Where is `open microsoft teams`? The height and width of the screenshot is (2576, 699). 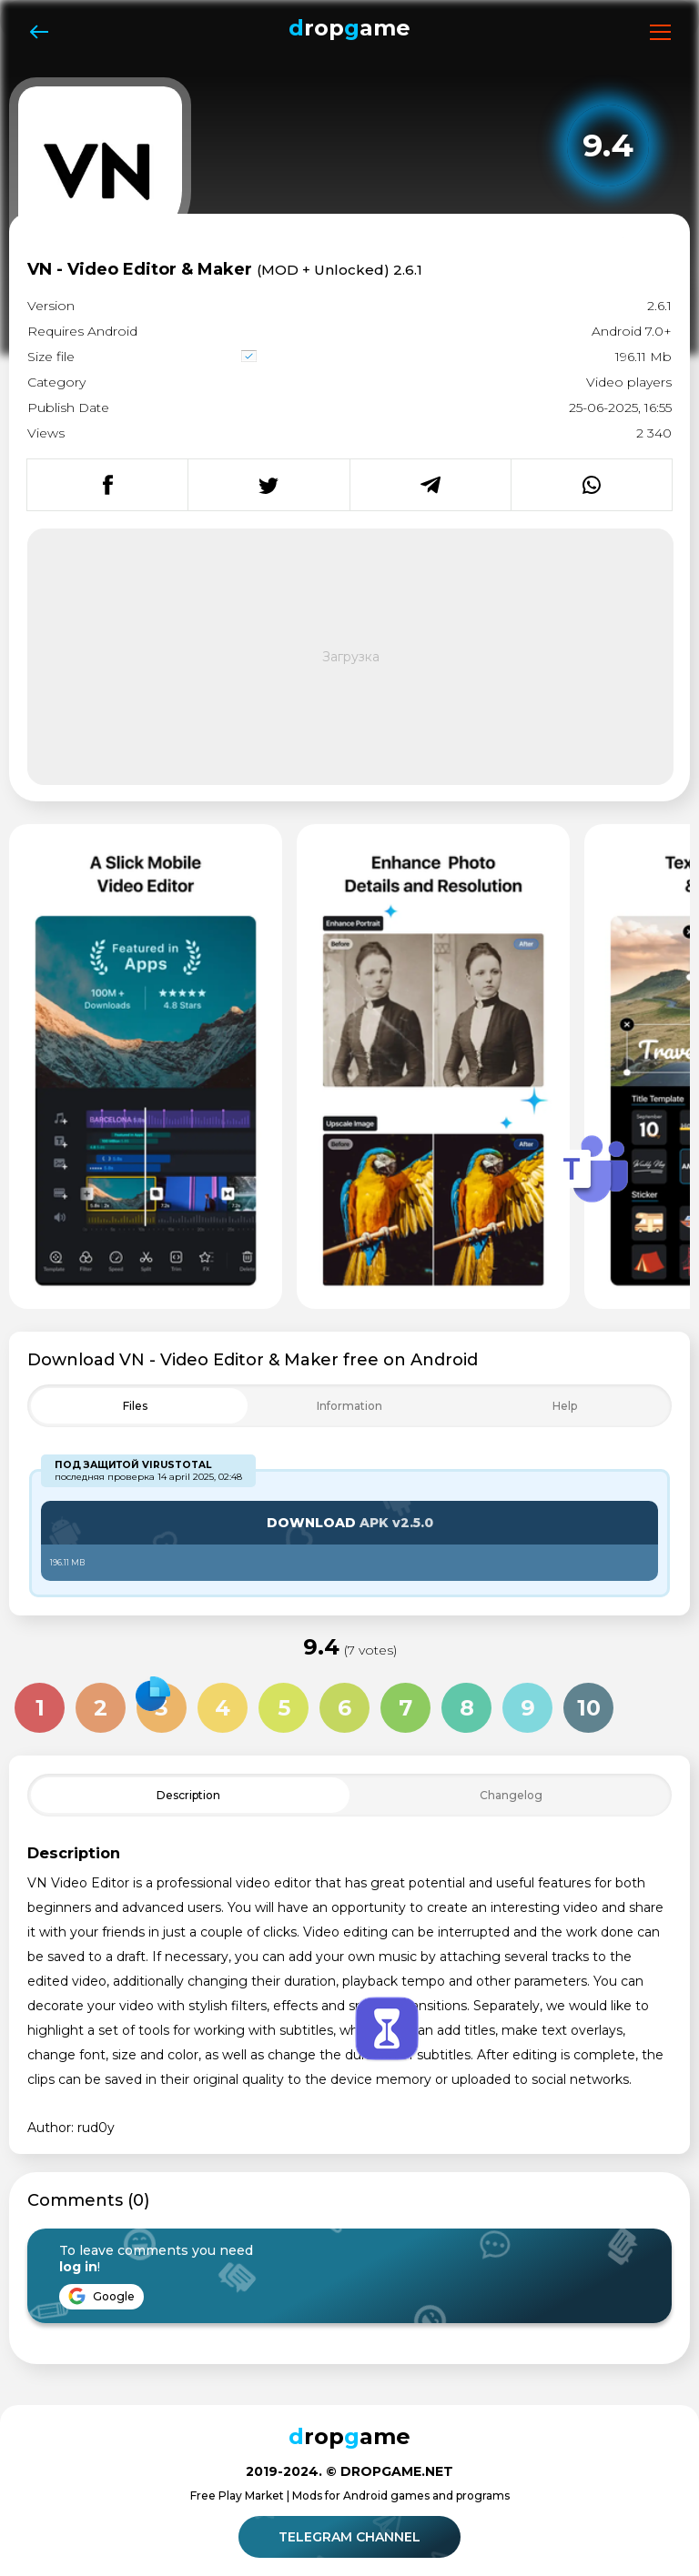
open microsoft teams is located at coordinates (591, 1169).